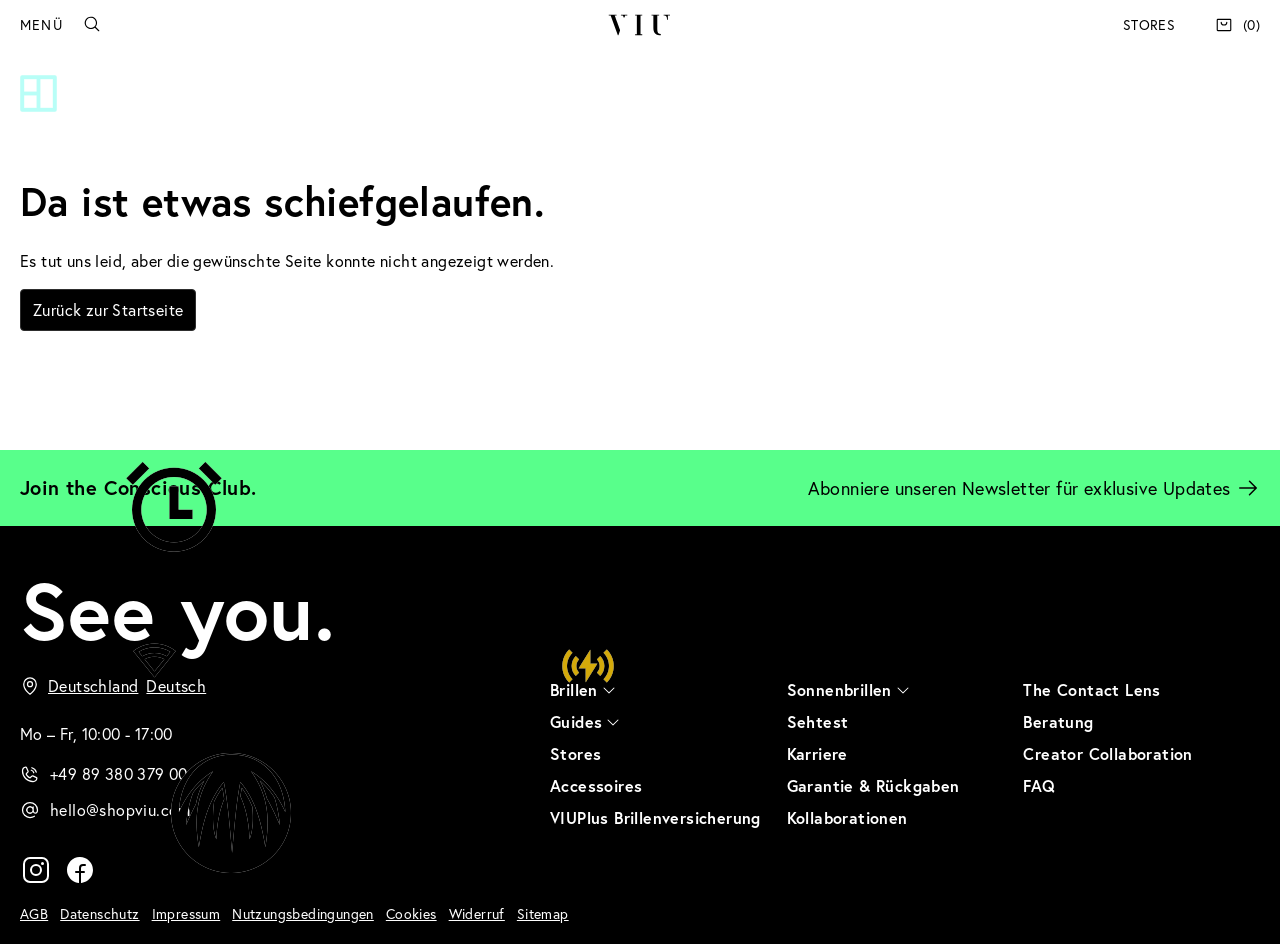  Describe the element at coordinates (231, 813) in the screenshot. I see `open BitComet torrent client` at that location.